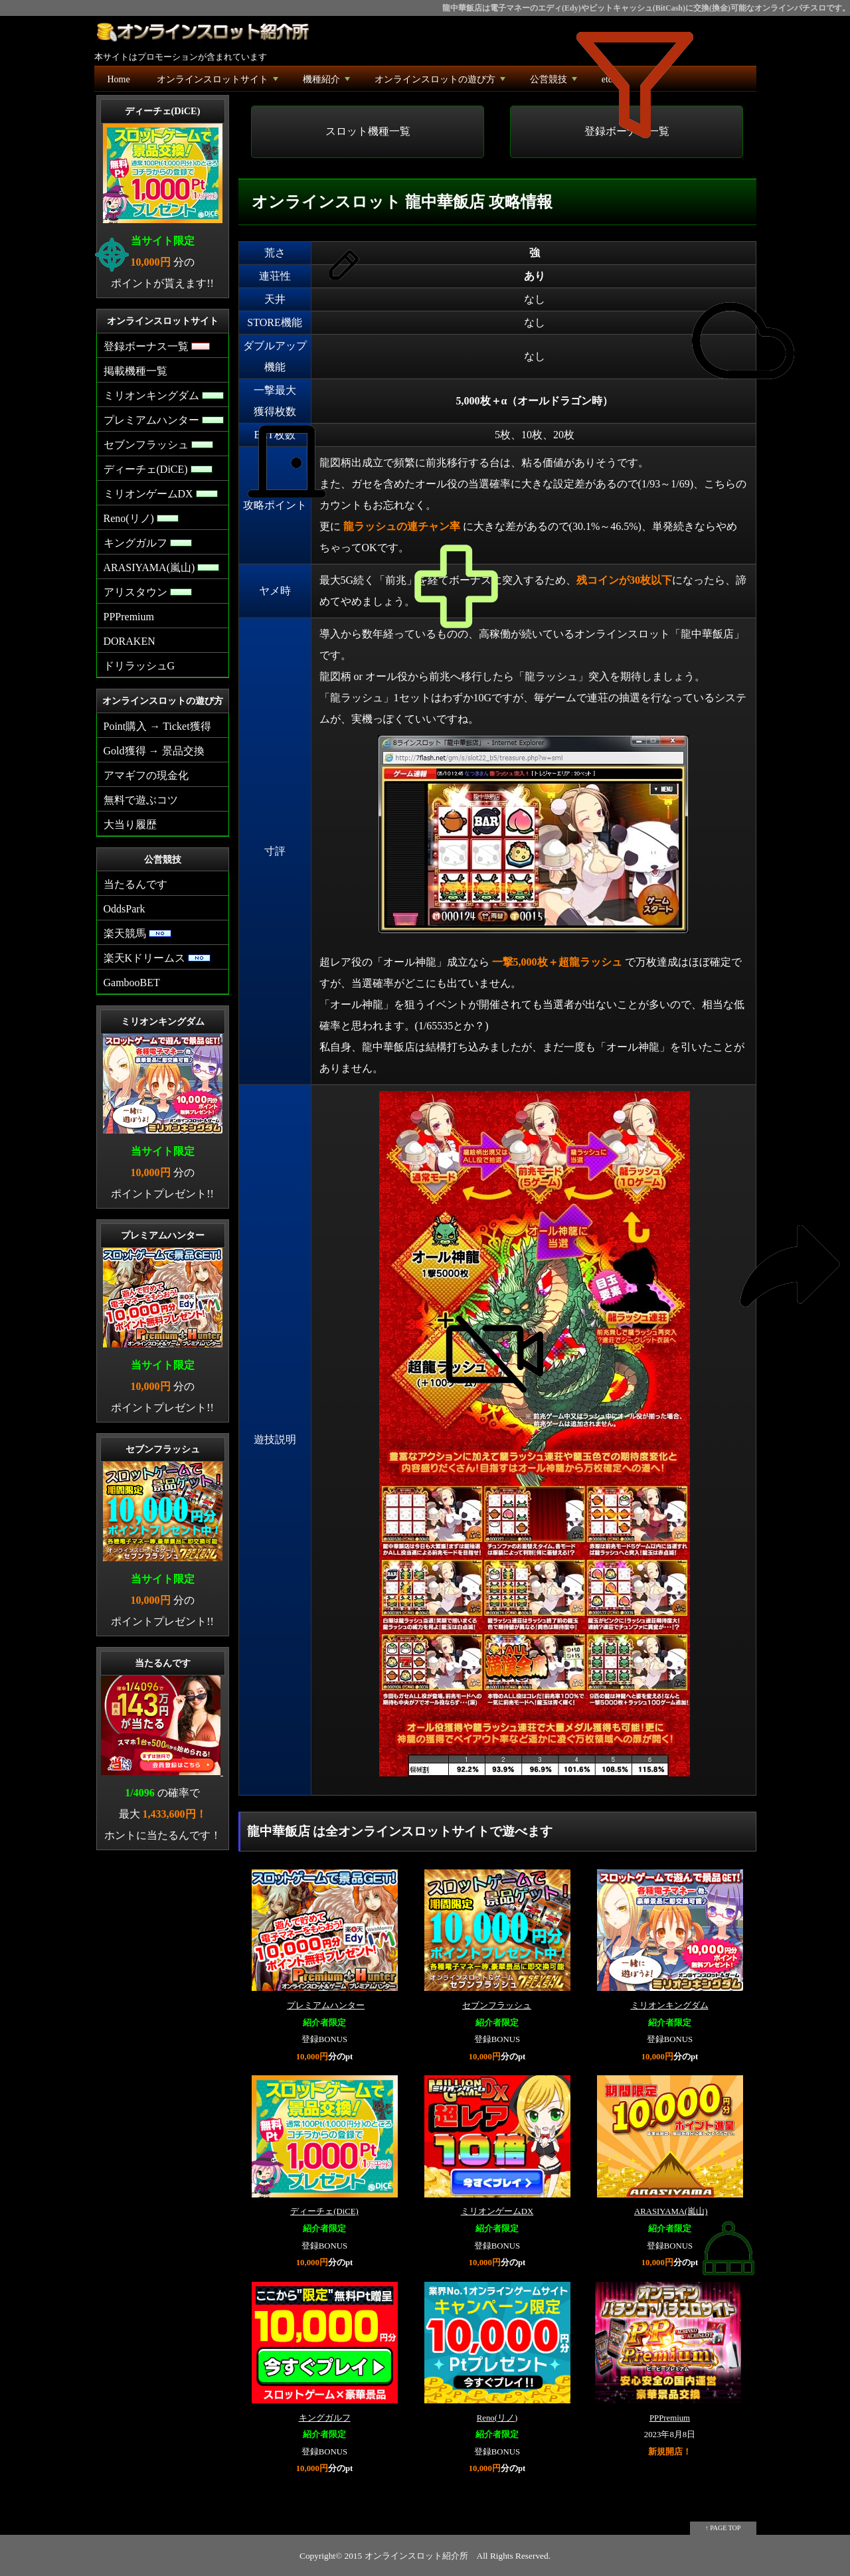 This screenshot has height=2576, width=850. What do you see at coordinates (112, 254) in the screenshot?
I see `view compass or navigation orientation` at bounding box center [112, 254].